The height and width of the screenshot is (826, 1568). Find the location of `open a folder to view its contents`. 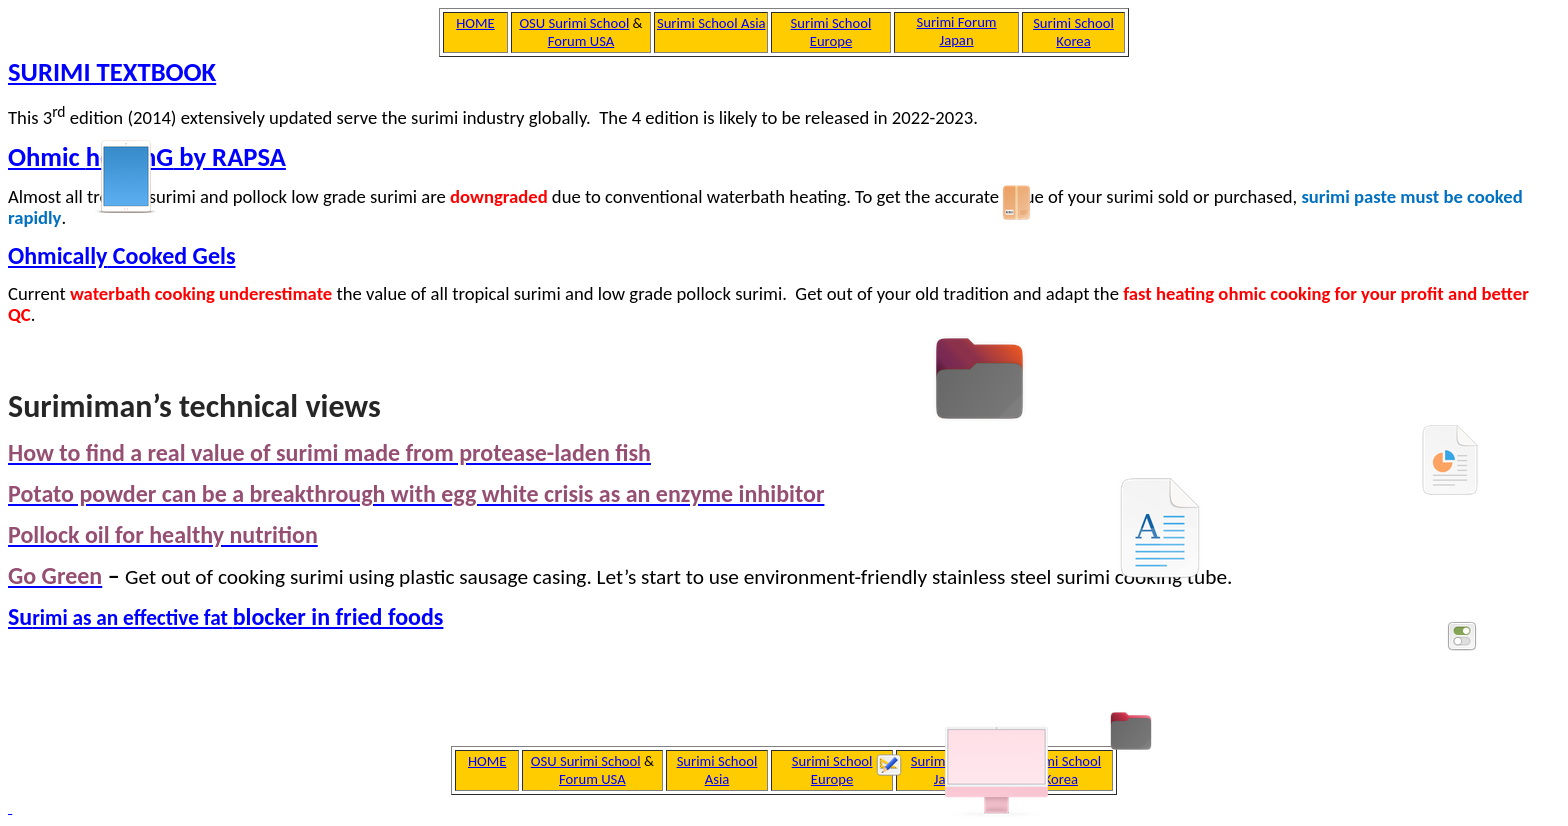

open a folder to view its contents is located at coordinates (1131, 731).